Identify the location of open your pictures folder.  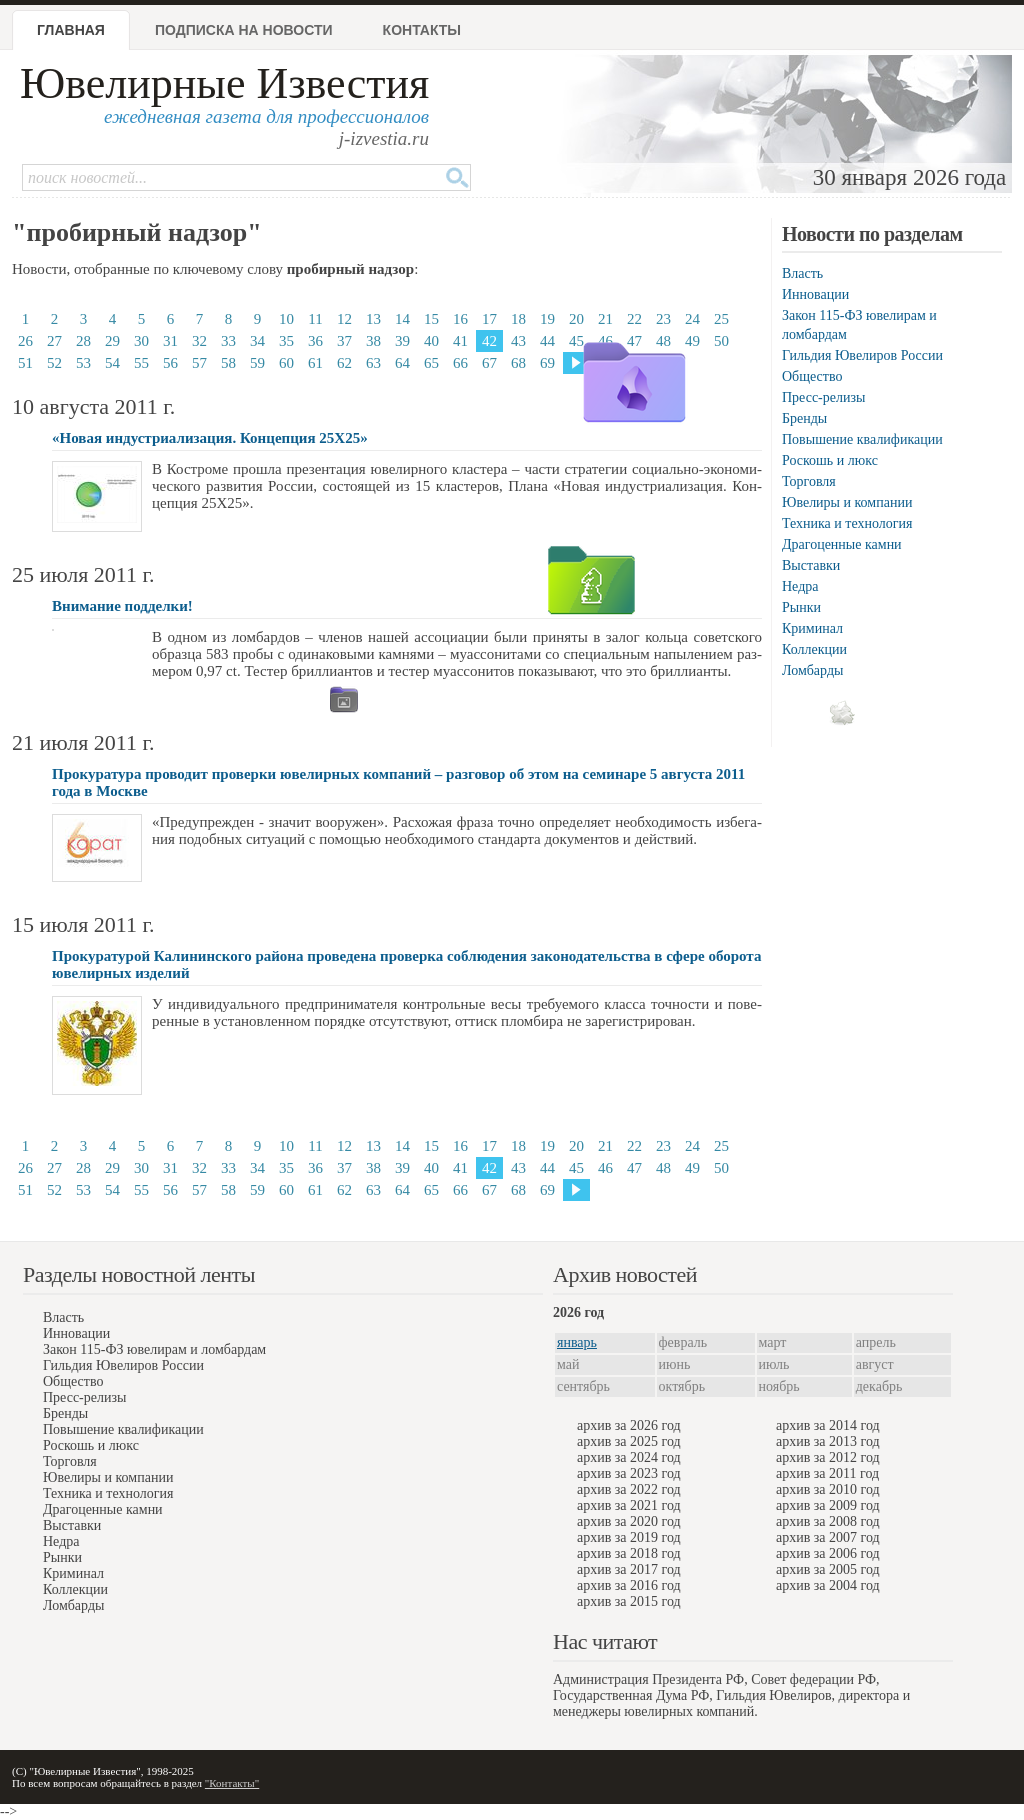
(344, 699).